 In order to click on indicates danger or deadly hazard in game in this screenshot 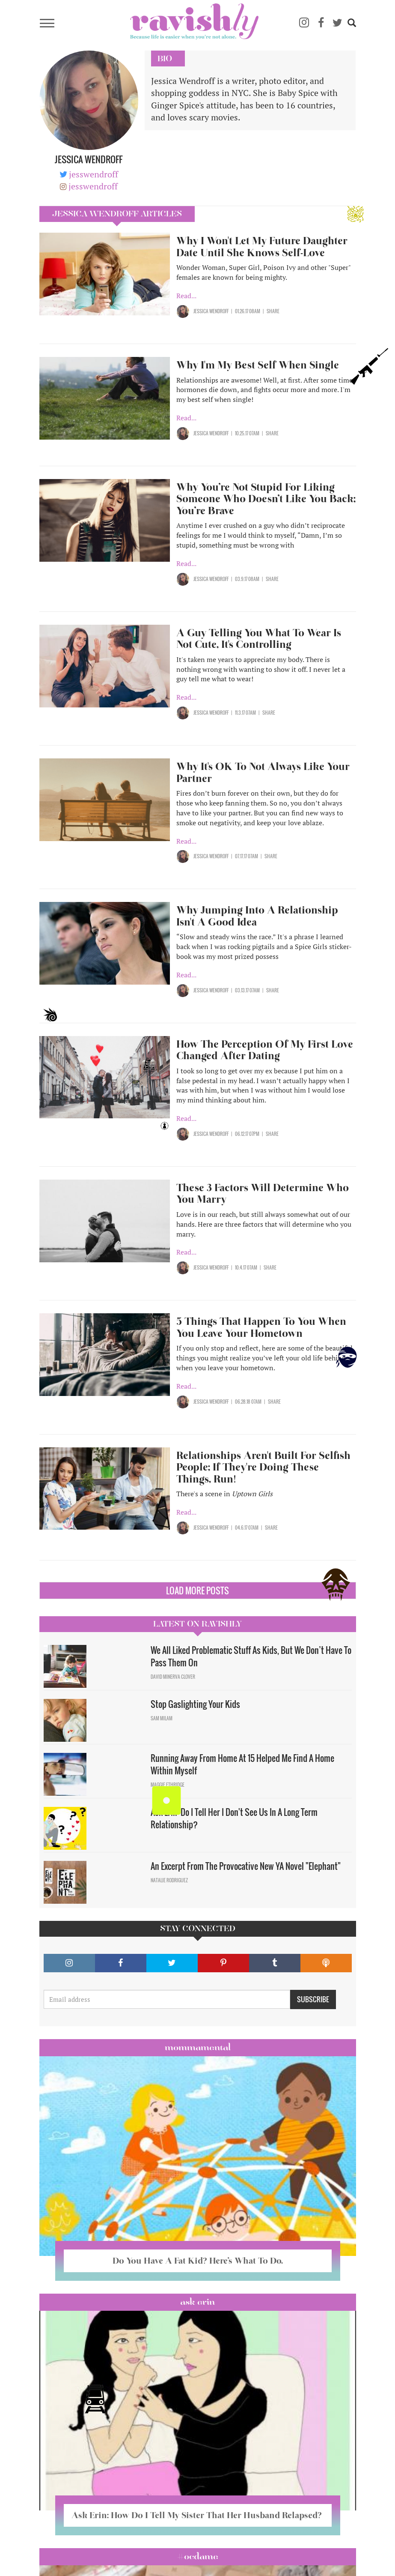, I will do `click(336, 1585)`.